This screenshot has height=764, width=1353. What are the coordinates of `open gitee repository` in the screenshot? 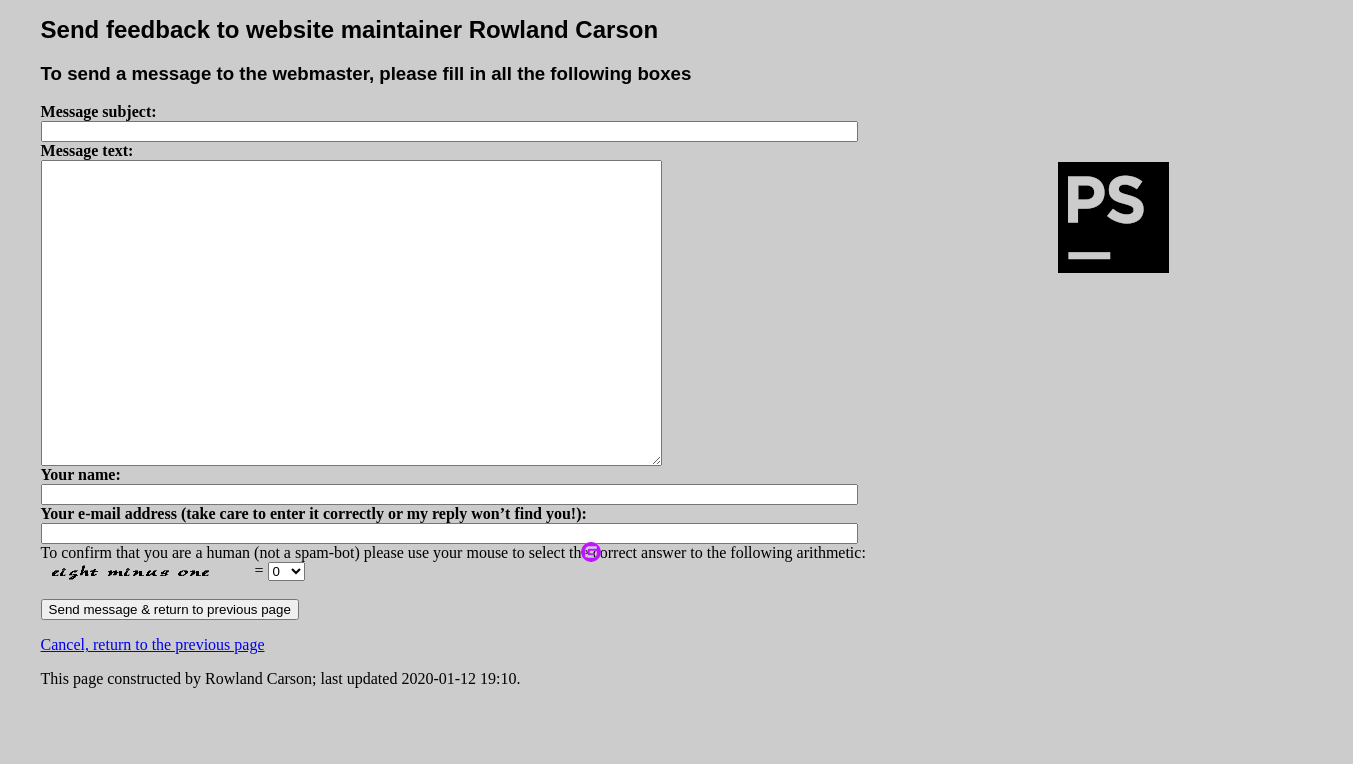 It's located at (591, 552).